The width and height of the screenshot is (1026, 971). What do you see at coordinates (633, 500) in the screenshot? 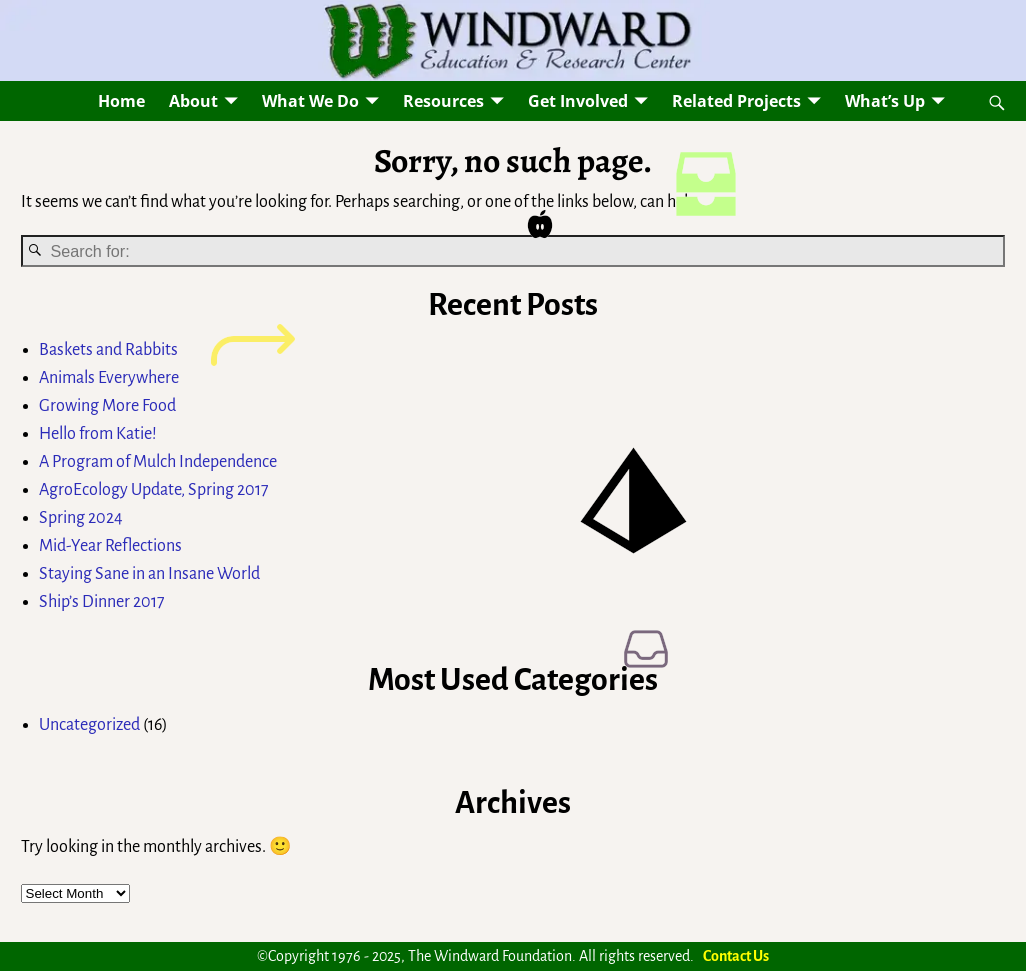
I see `access 3D modeling or rendering tools` at bounding box center [633, 500].